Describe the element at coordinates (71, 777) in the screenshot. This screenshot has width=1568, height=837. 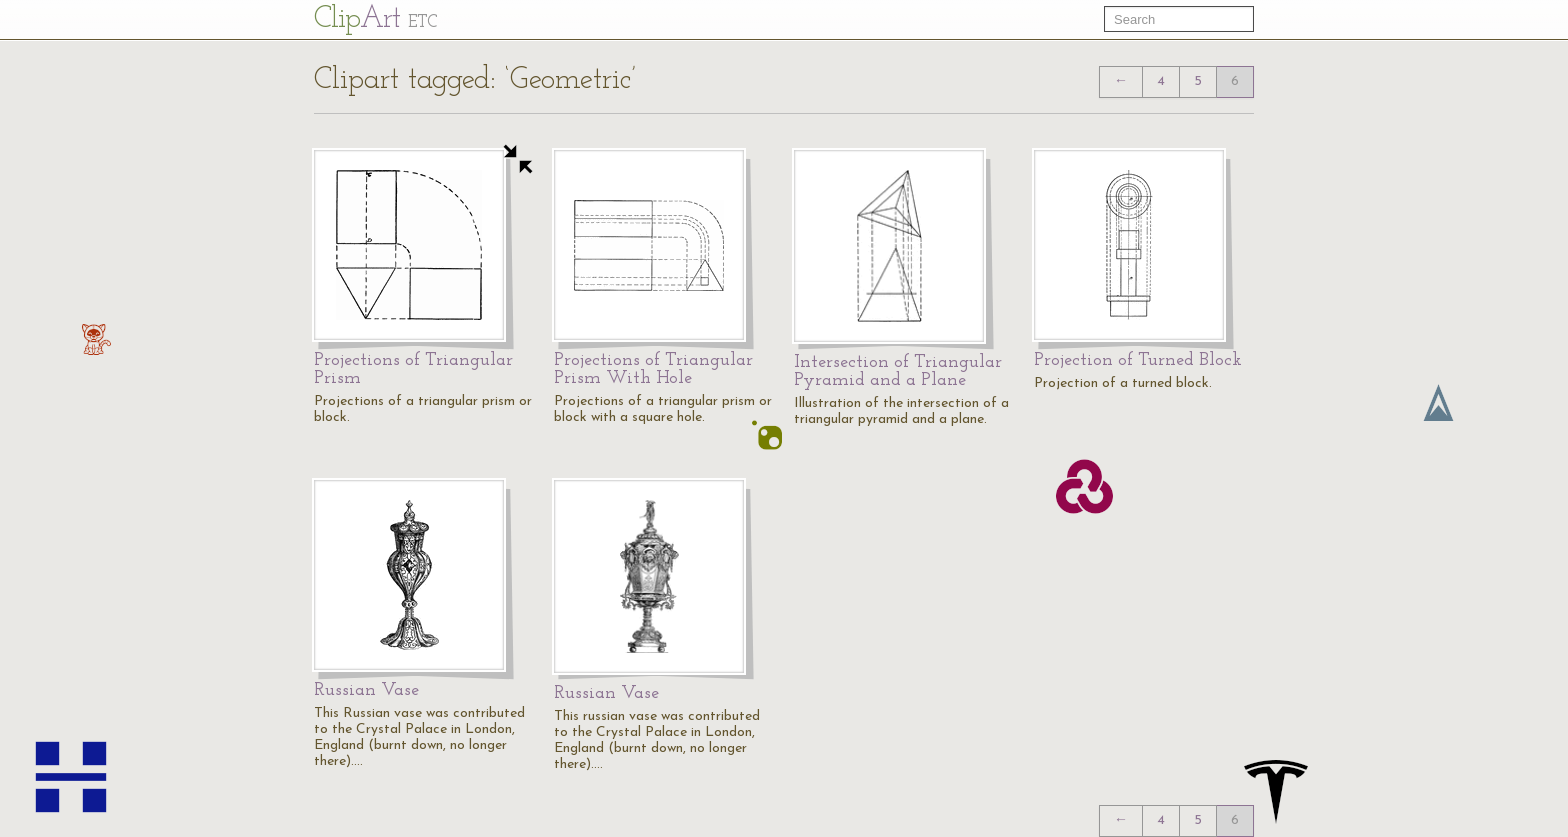
I see `scan a QR code` at that location.